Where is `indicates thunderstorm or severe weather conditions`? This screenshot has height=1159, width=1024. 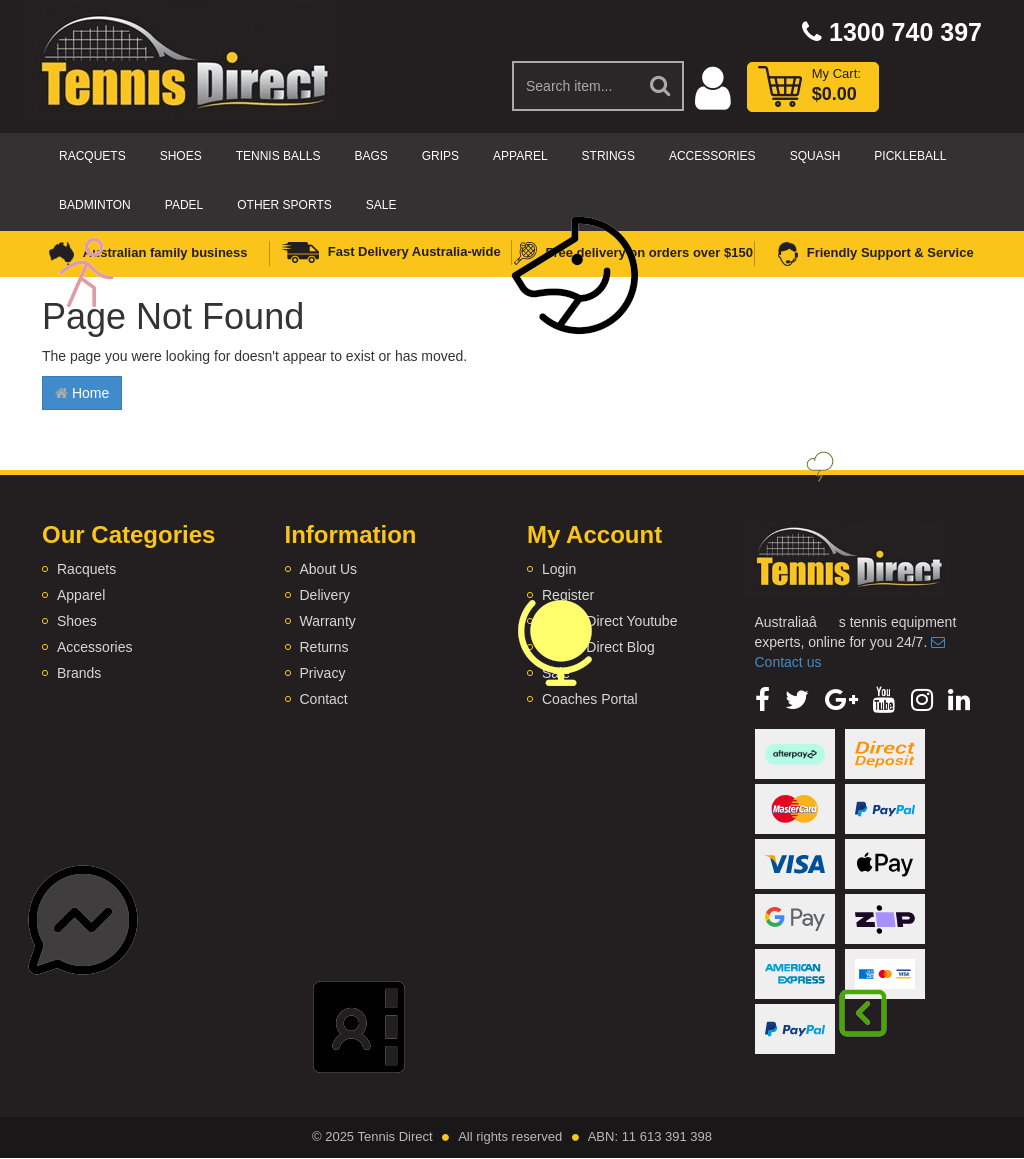 indicates thunderstorm or severe weather conditions is located at coordinates (820, 466).